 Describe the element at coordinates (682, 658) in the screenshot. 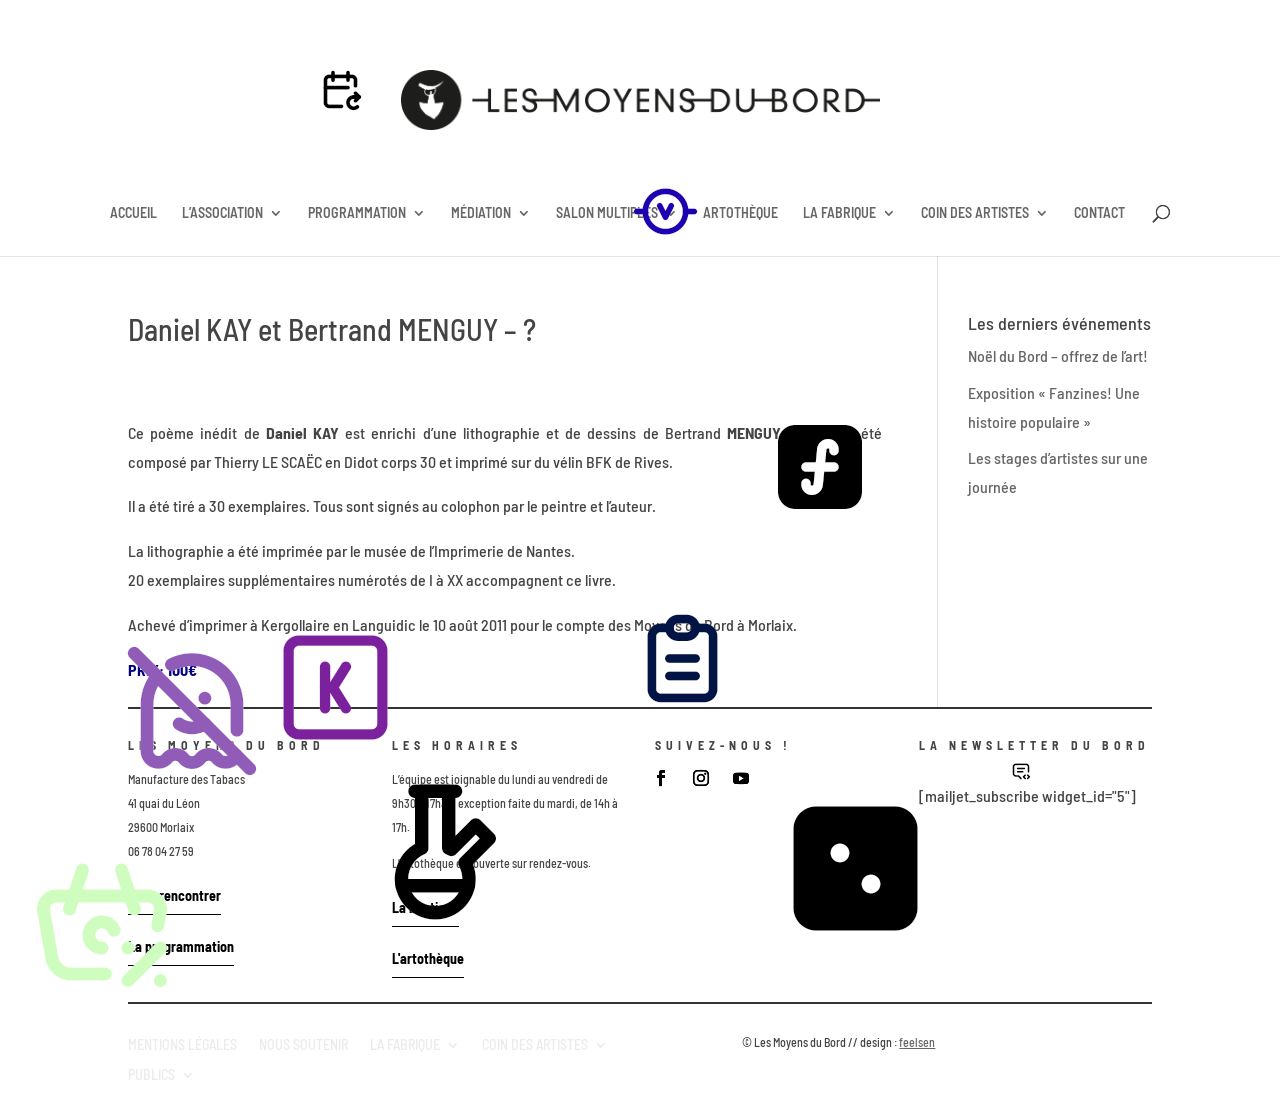

I see `view clipboard contents` at that location.